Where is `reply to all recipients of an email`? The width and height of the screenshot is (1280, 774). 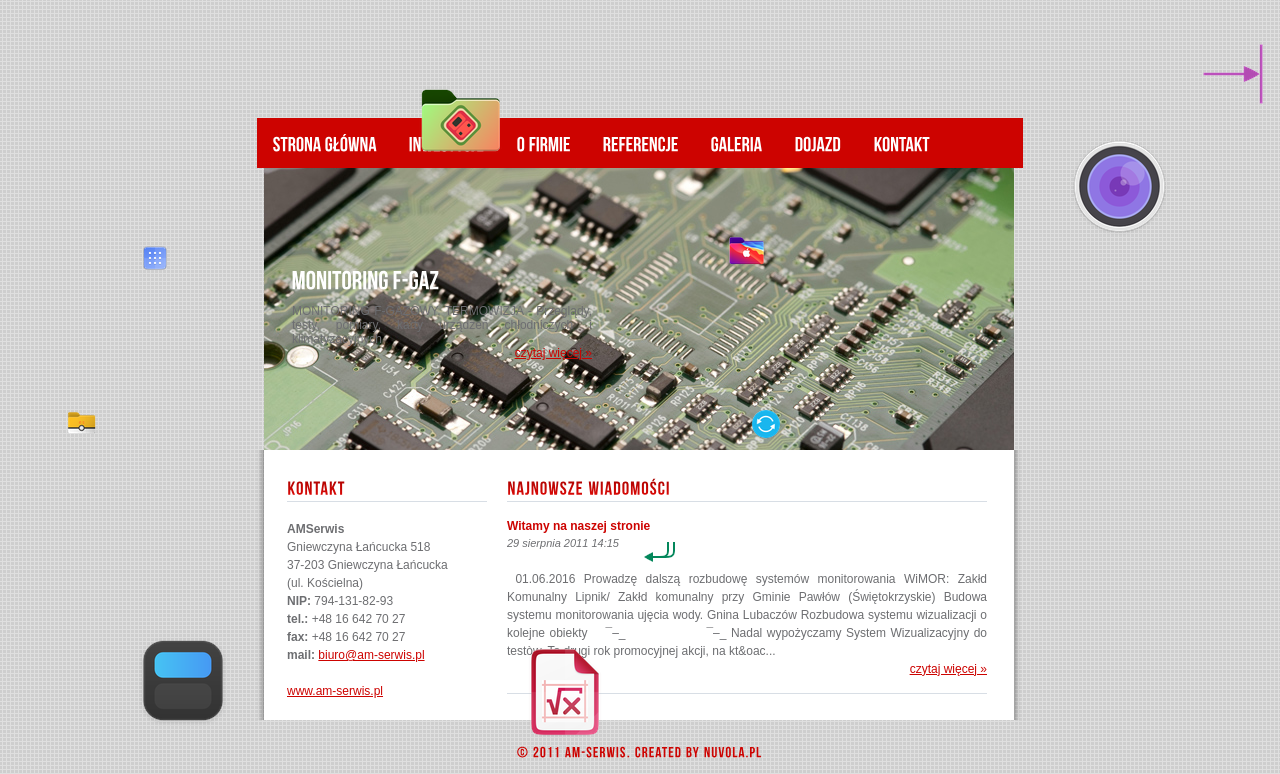 reply to all recipients of an email is located at coordinates (659, 550).